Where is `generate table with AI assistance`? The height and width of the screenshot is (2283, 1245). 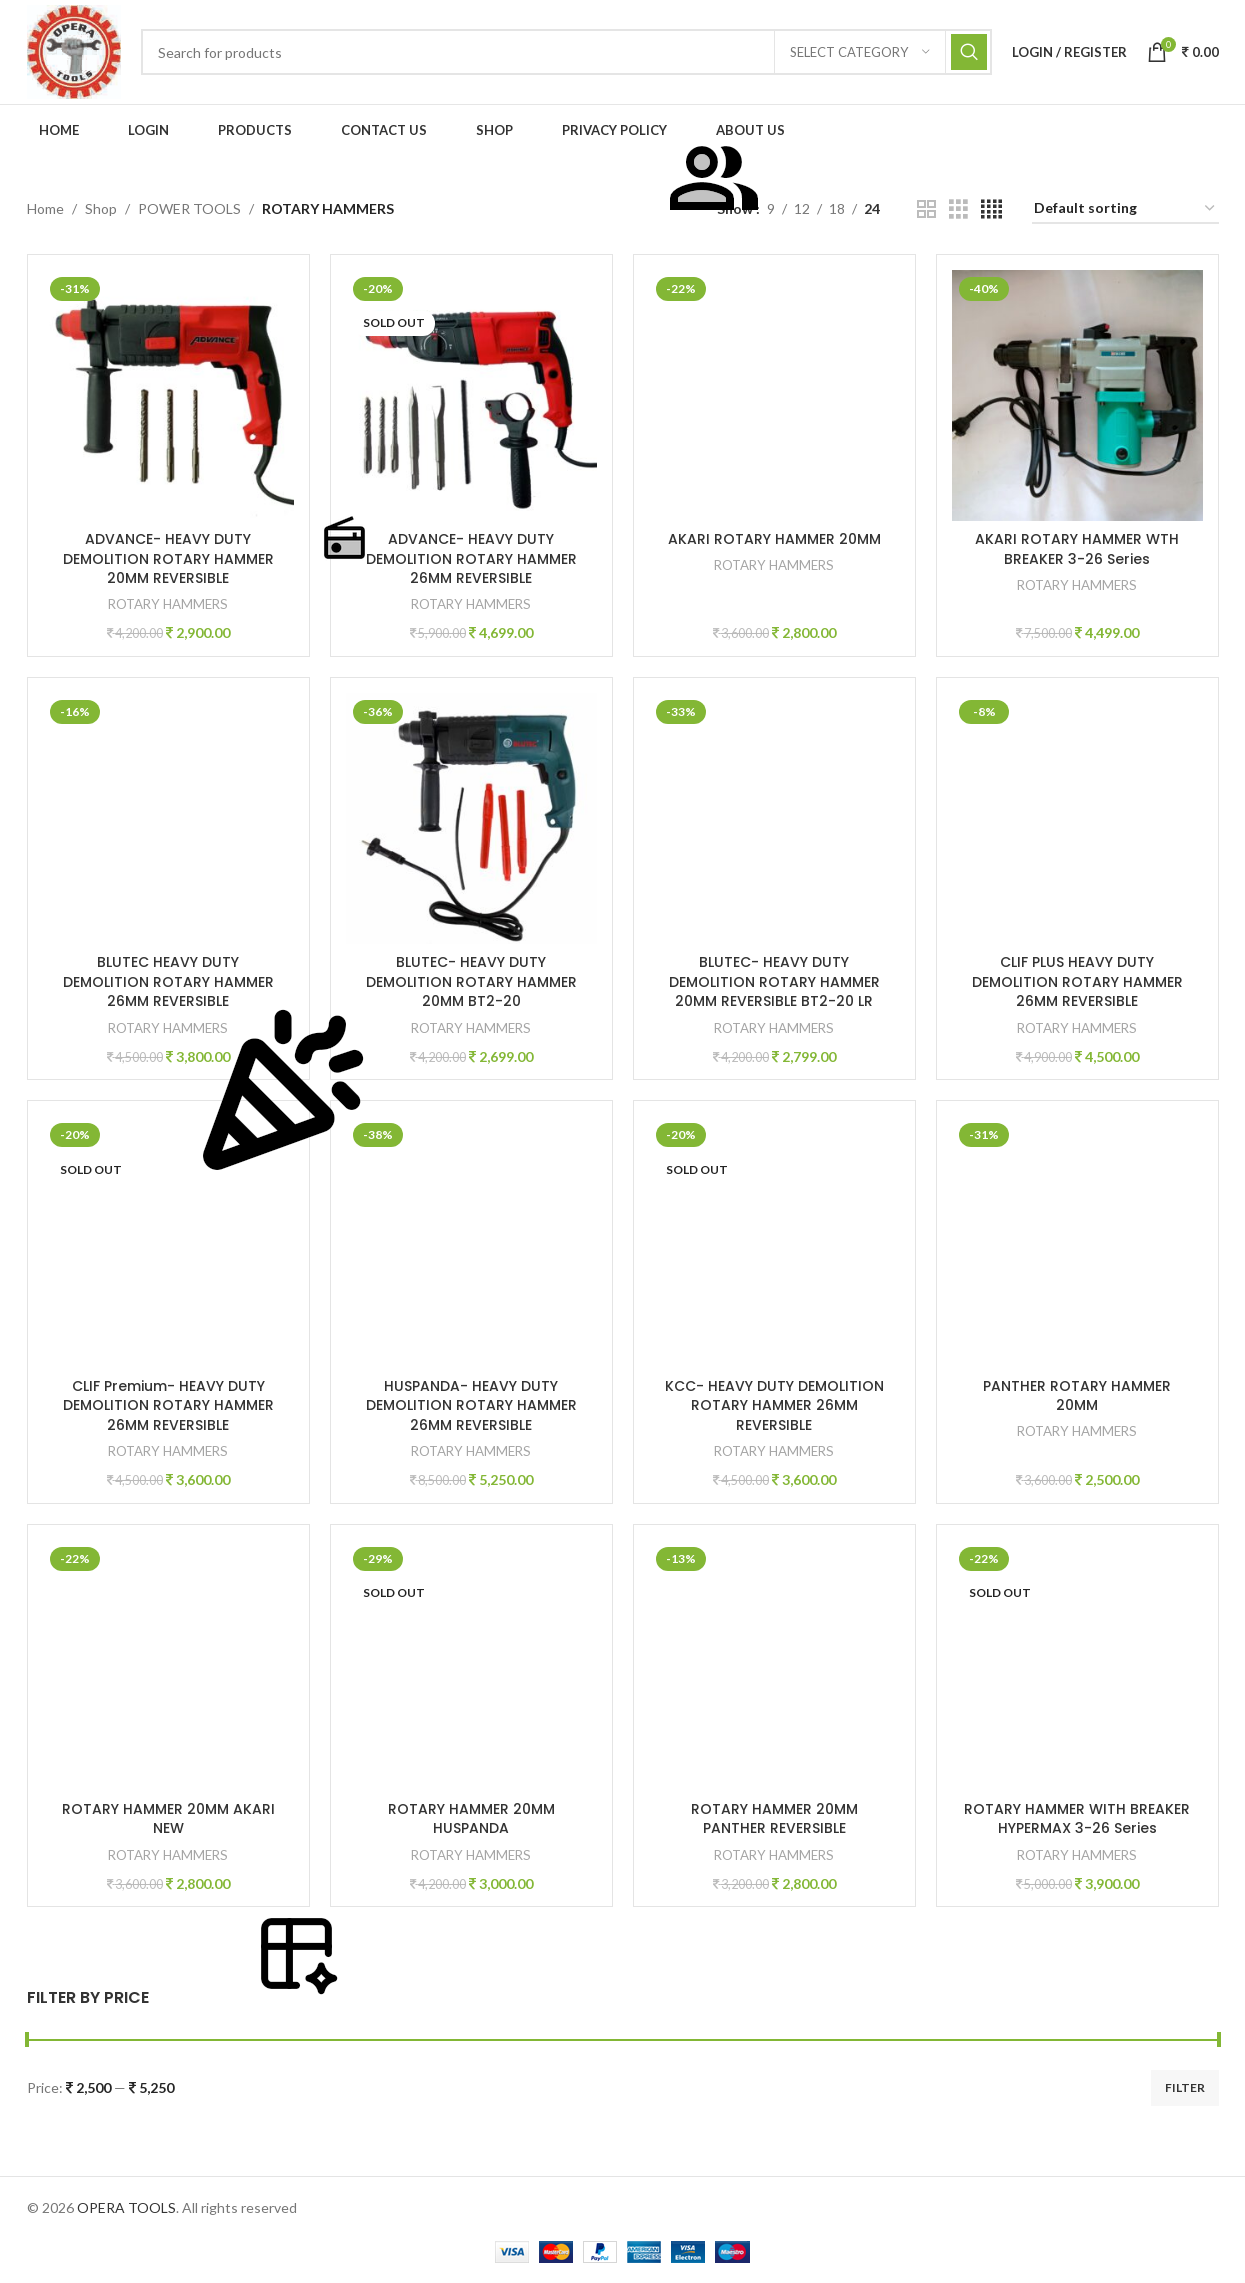
generate table with AI assistance is located at coordinates (296, 1953).